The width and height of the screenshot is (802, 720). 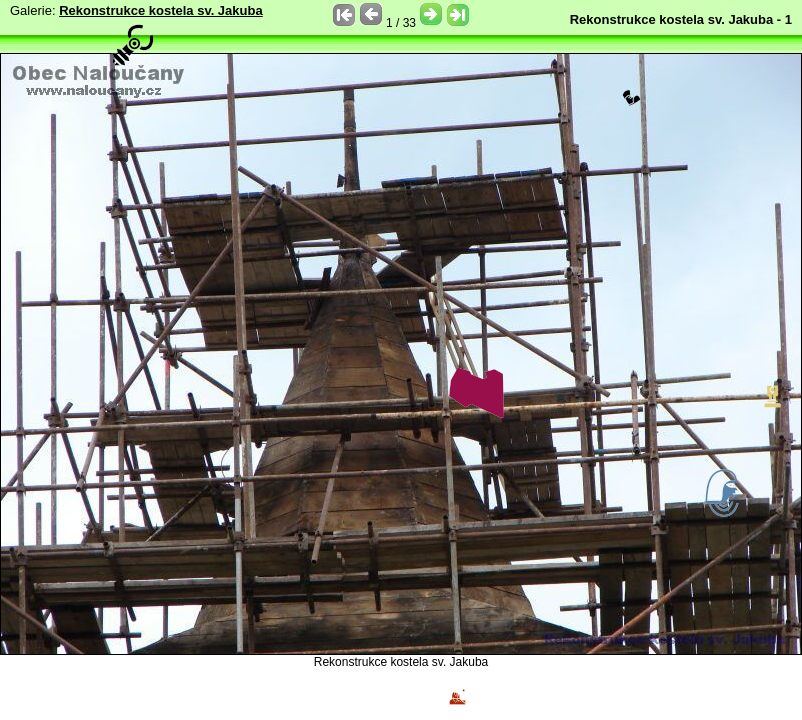 What do you see at coordinates (134, 43) in the screenshot?
I see `activate robotic arm or grabber tool` at bounding box center [134, 43].